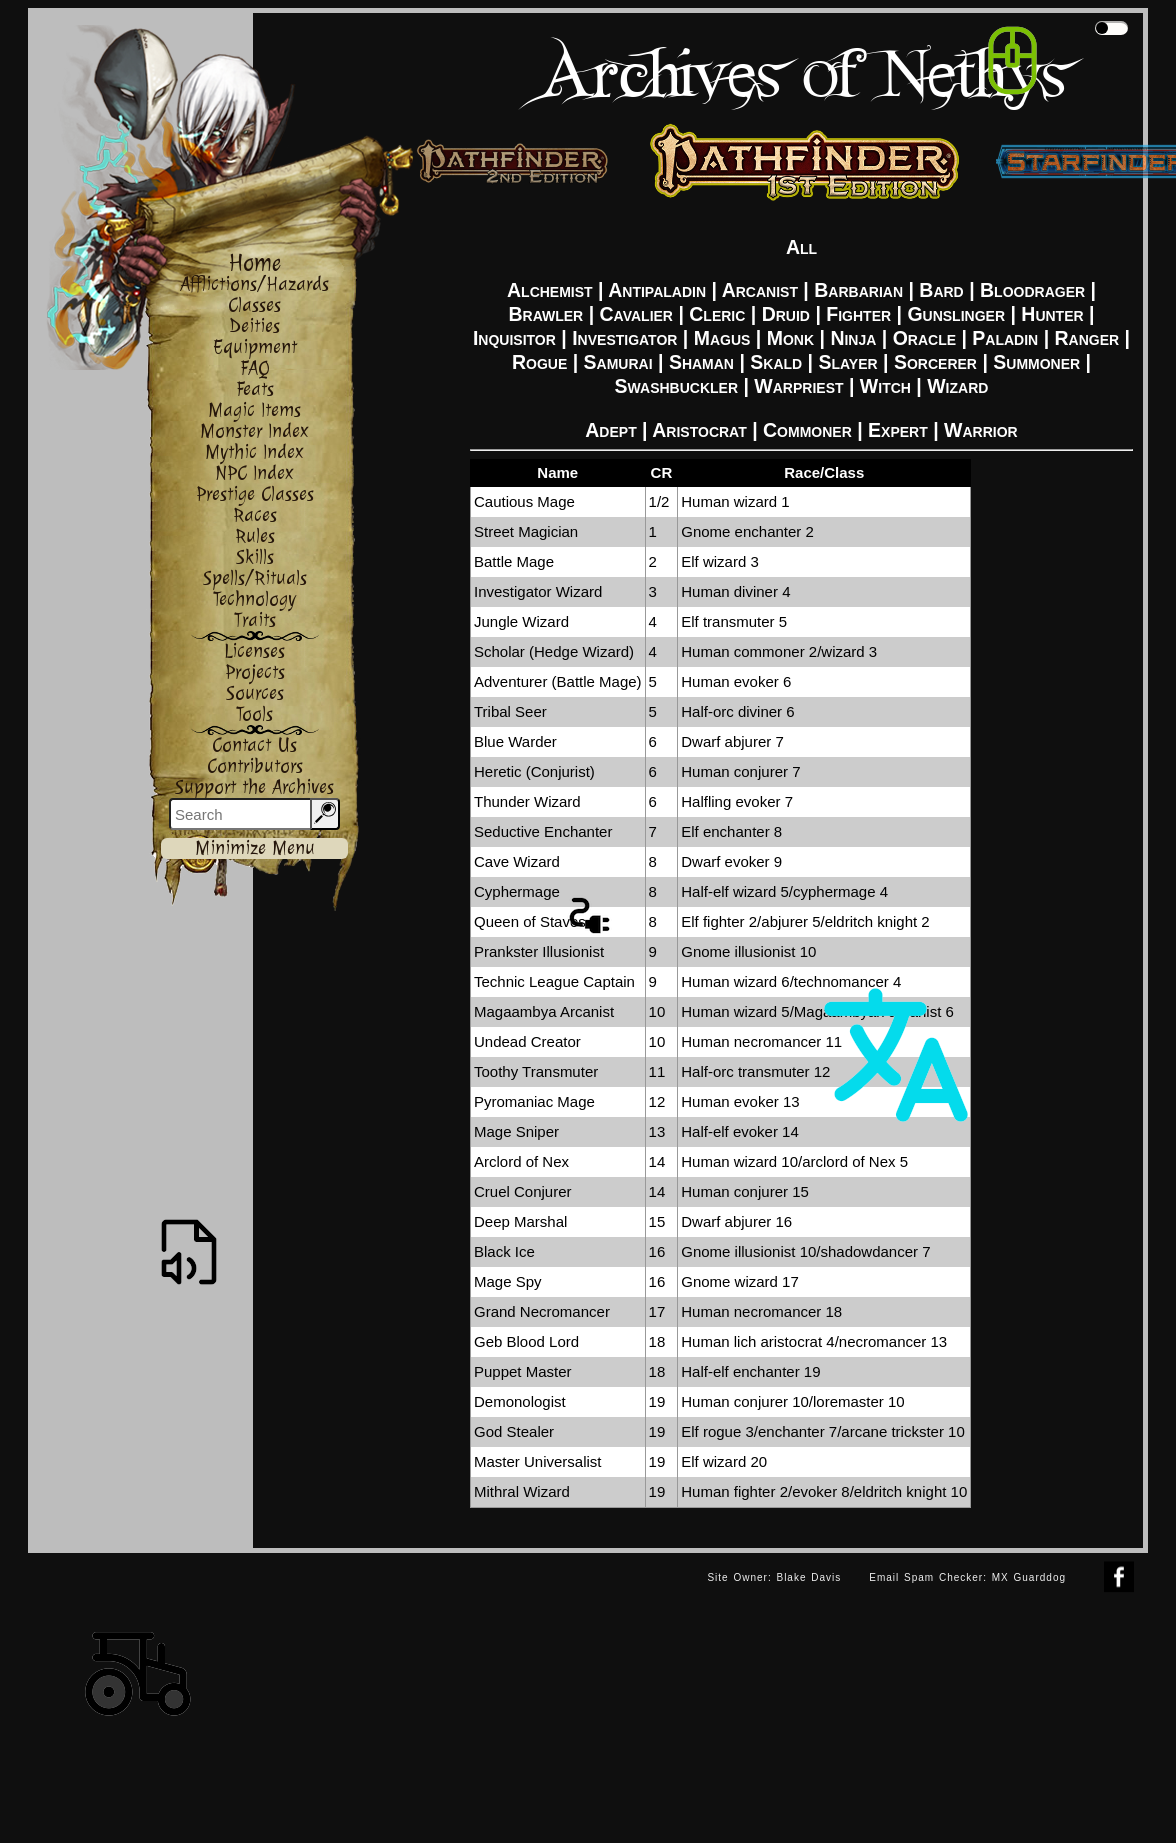 The height and width of the screenshot is (1843, 1176). What do you see at coordinates (896, 1055) in the screenshot?
I see `change language settings` at bounding box center [896, 1055].